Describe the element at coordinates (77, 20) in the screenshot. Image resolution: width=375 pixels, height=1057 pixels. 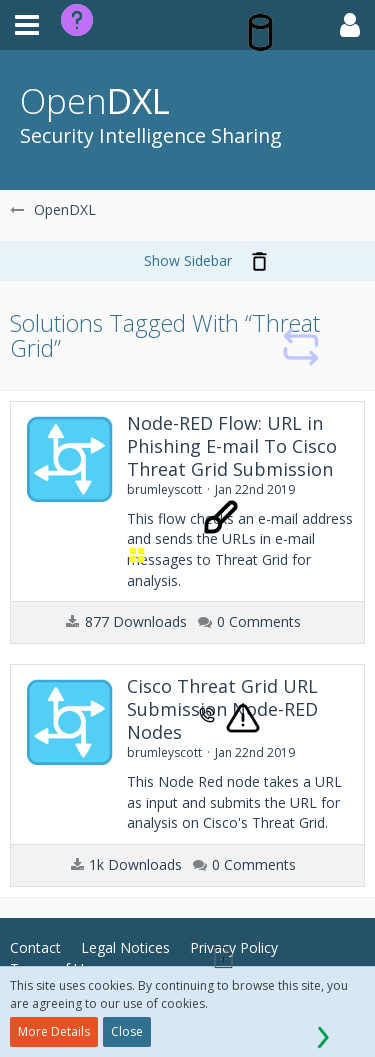
I see `access help or support information` at that location.